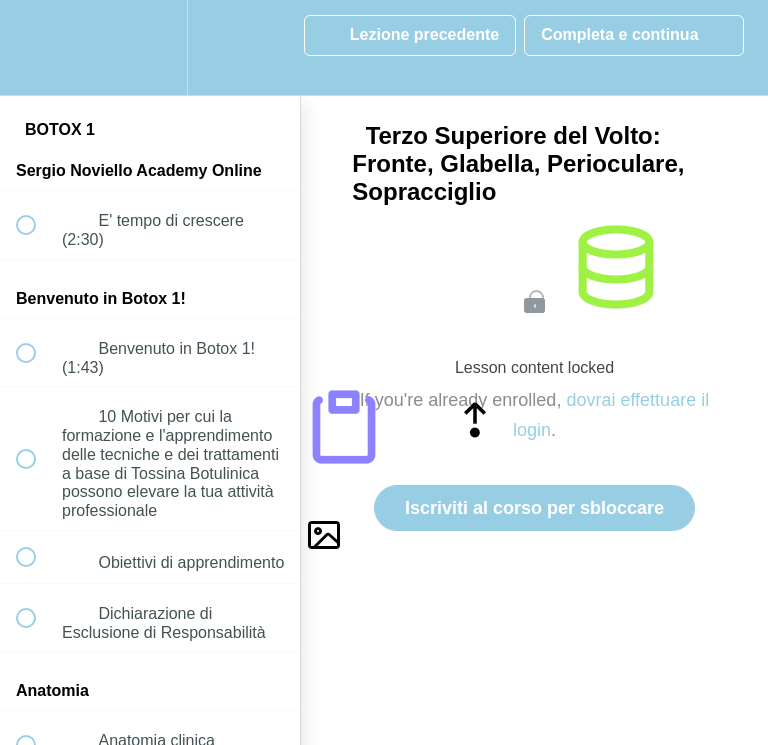 The image size is (768, 745). Describe the element at coordinates (475, 420) in the screenshot. I see `step out of the current function during debugging` at that location.